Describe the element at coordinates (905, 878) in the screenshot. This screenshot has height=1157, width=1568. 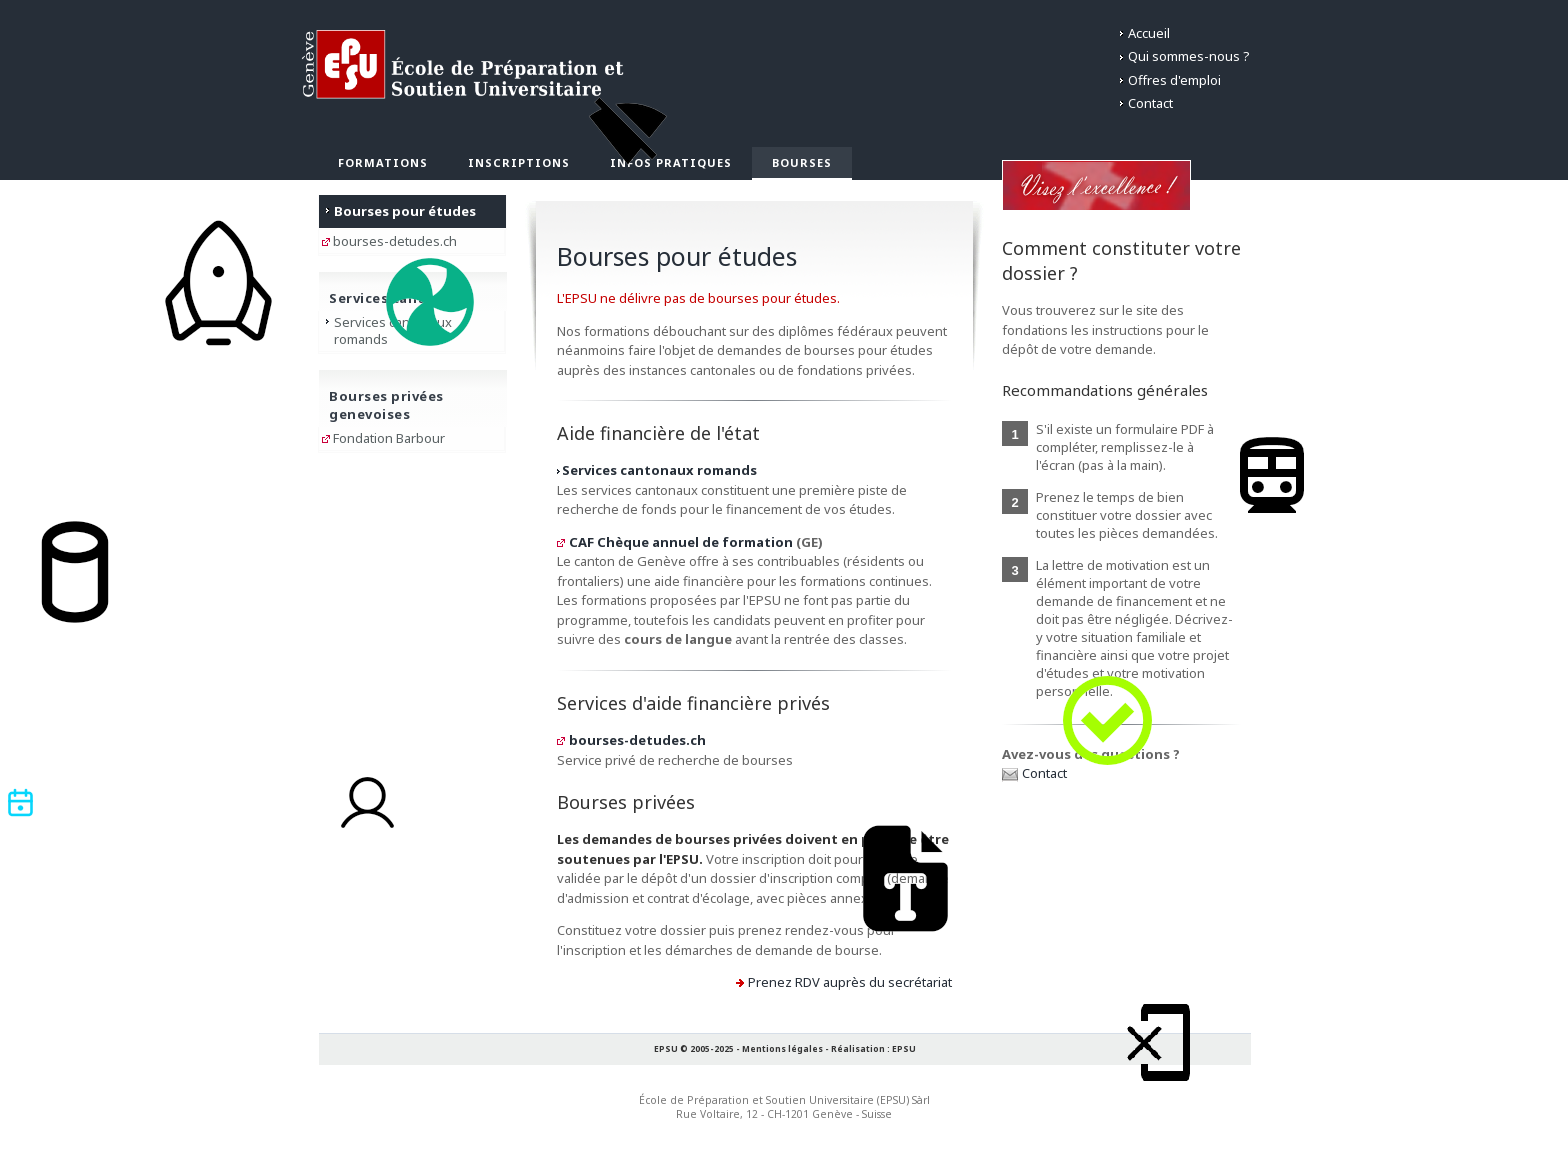
I see `open a text or typography file` at that location.